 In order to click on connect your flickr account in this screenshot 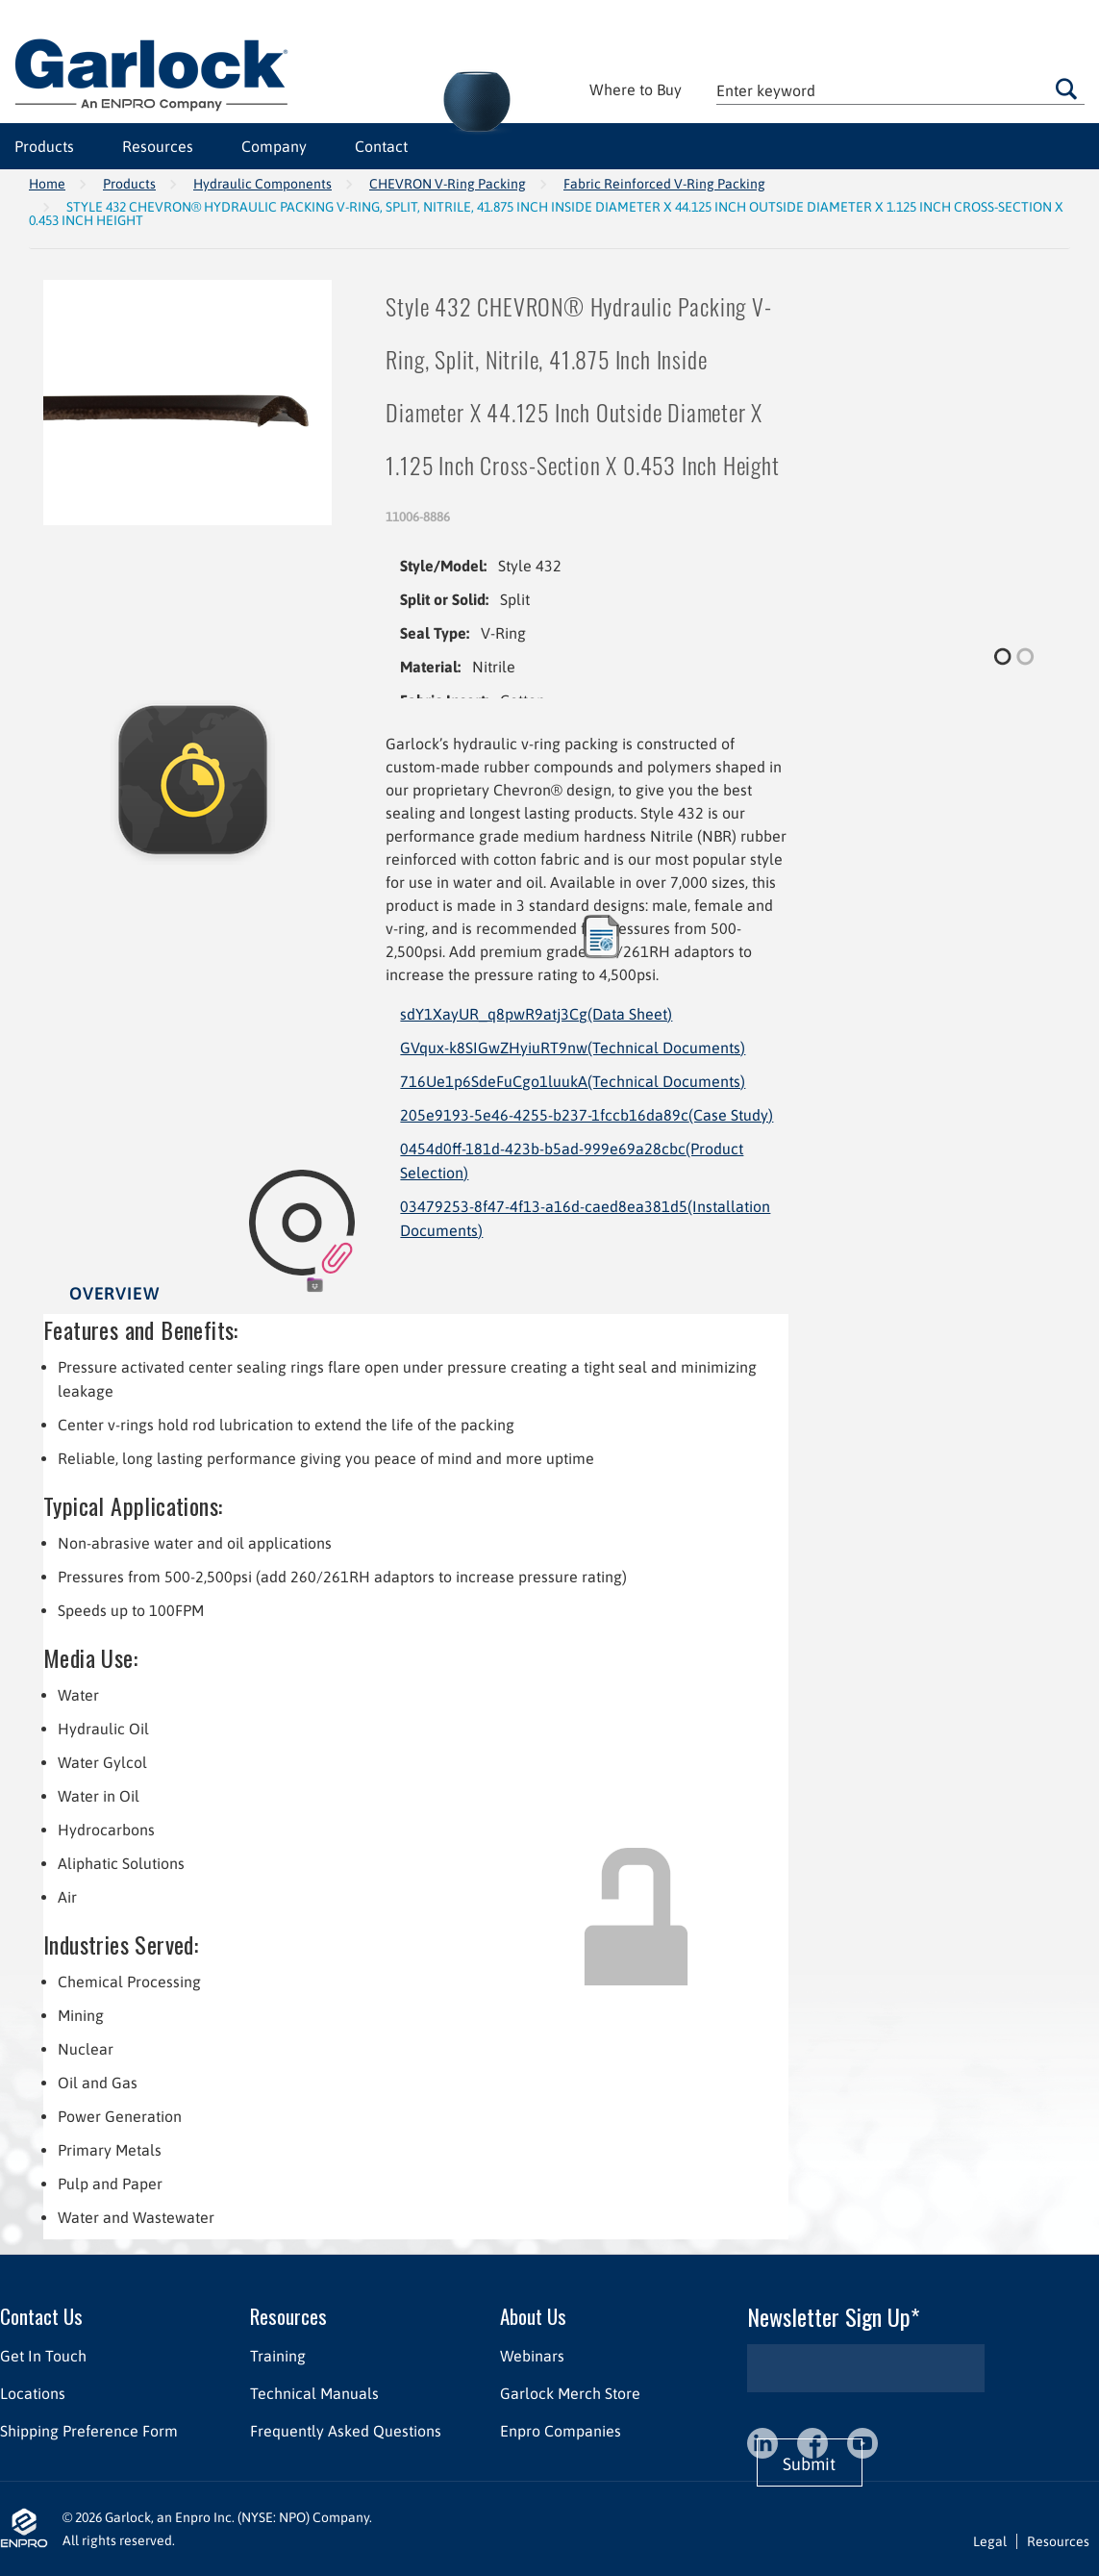, I will do `click(1013, 656)`.